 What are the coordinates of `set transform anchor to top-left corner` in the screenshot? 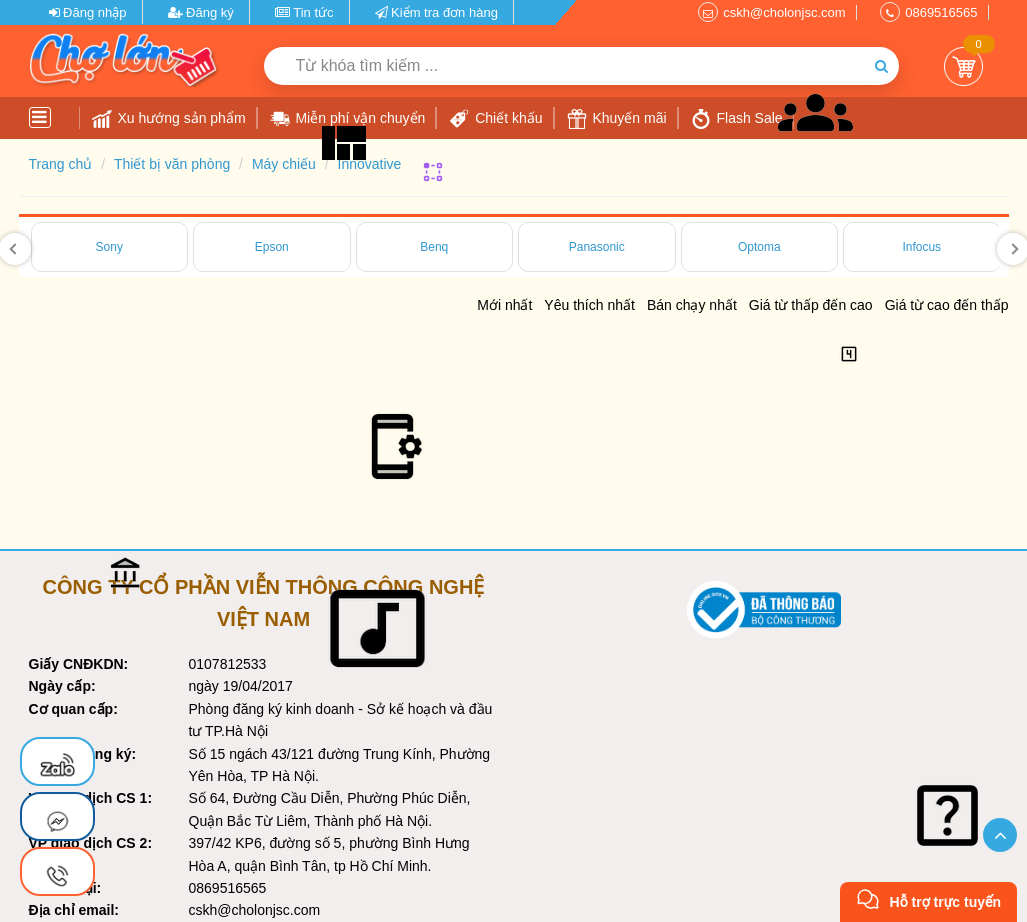 It's located at (433, 172).